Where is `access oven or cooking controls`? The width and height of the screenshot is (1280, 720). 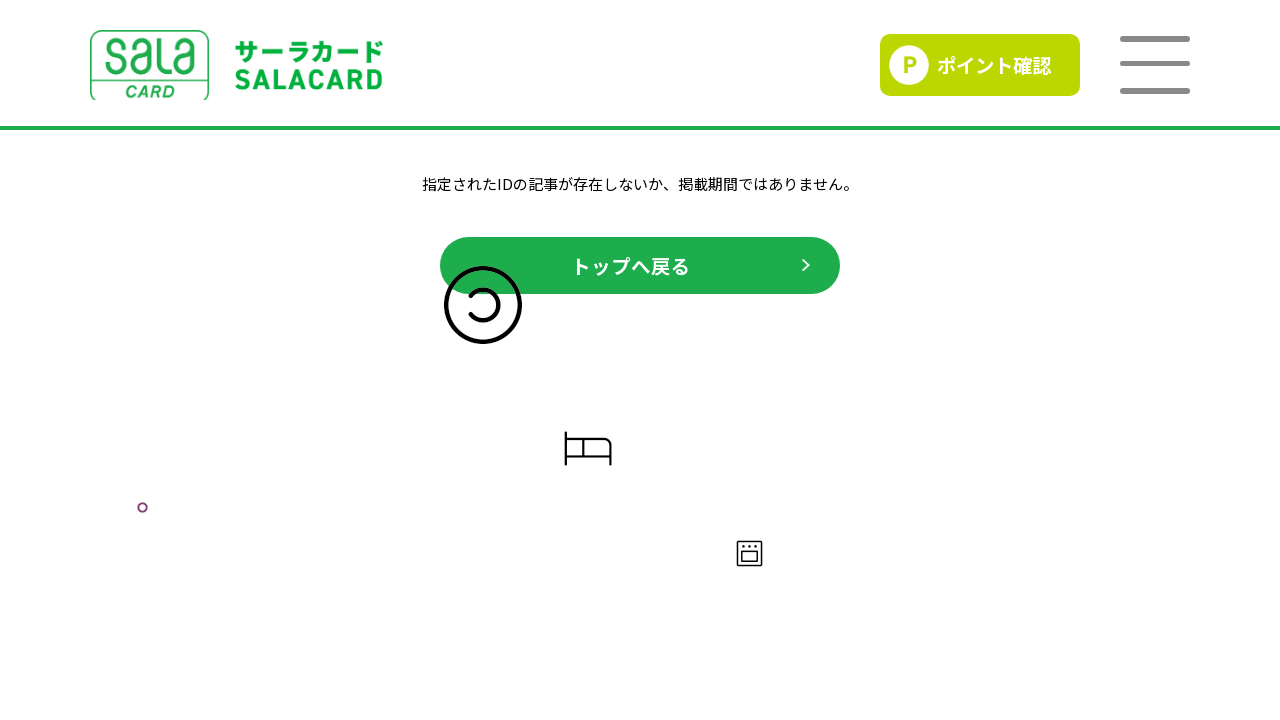 access oven or cooking controls is located at coordinates (749, 553).